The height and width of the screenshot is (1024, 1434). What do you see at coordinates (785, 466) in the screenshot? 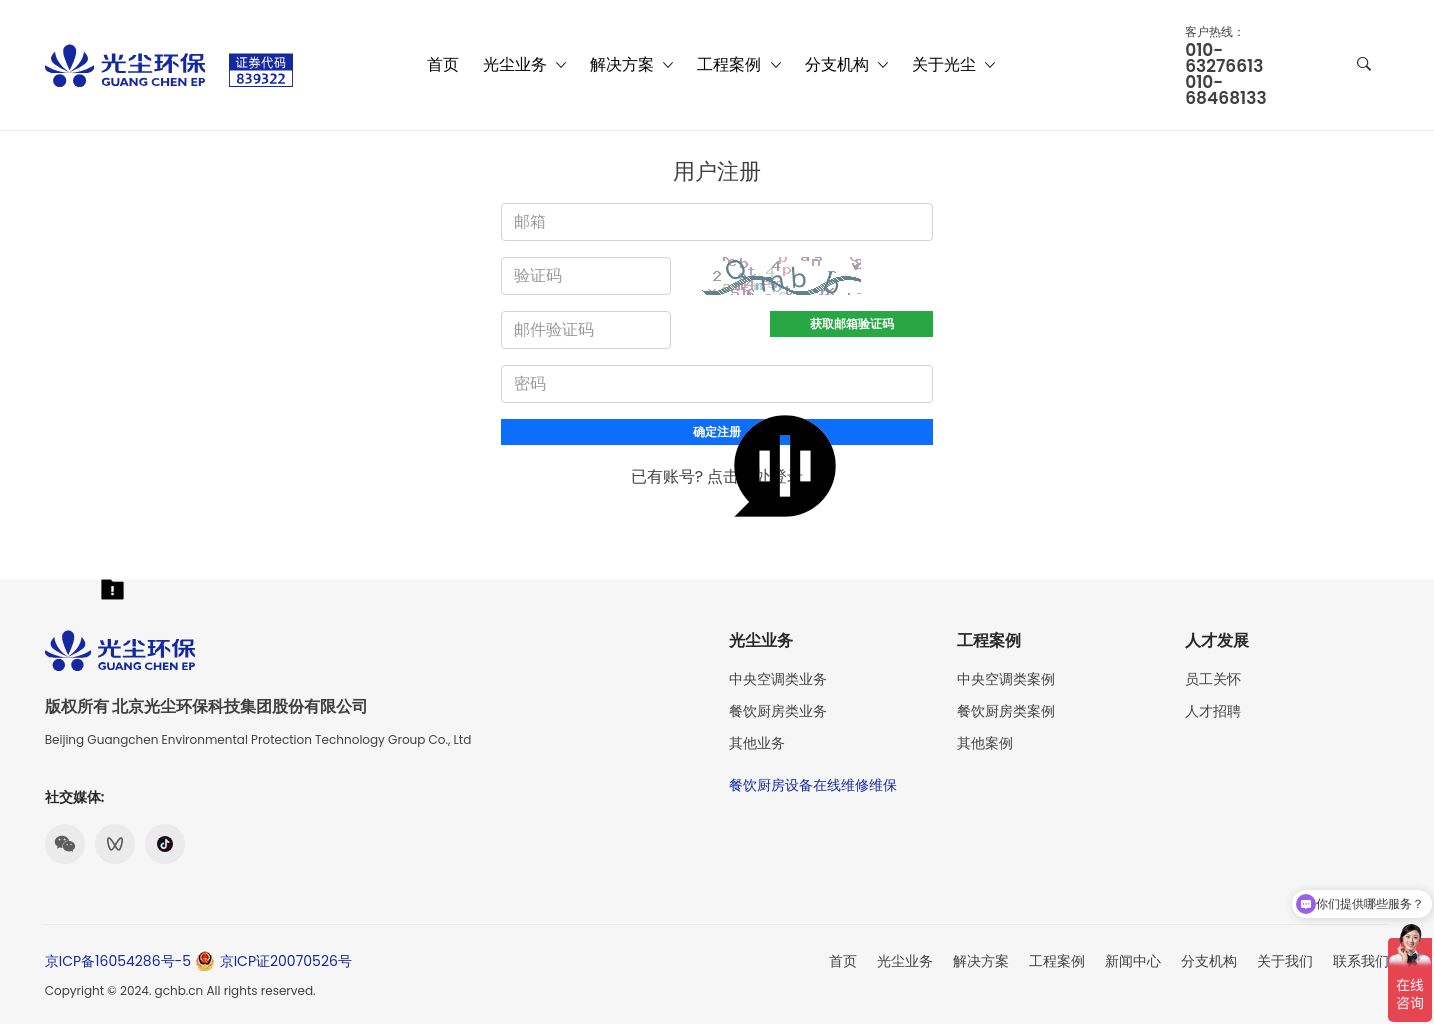
I see `start a voice chat or audio message` at bounding box center [785, 466].